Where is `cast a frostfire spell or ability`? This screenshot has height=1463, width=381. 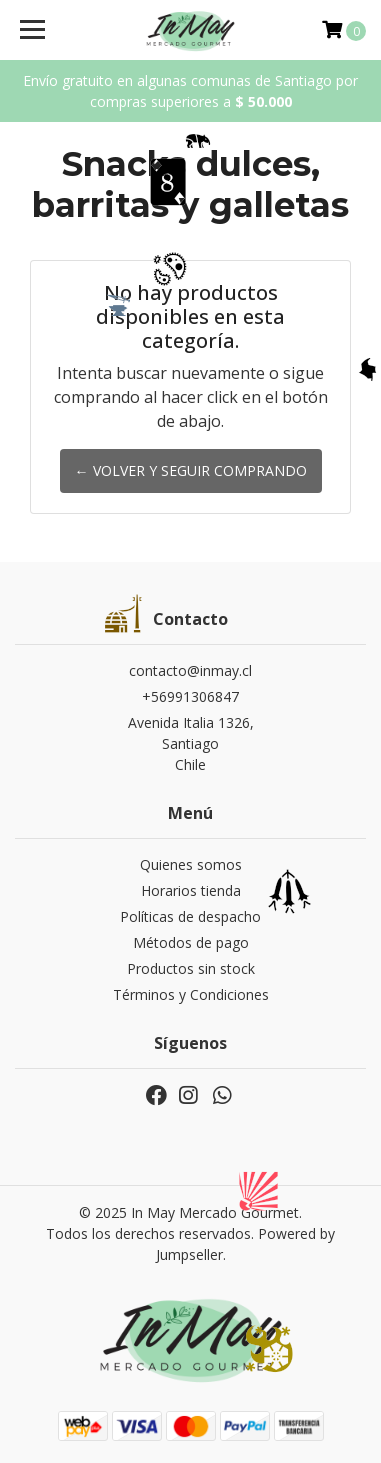
cast a frostfire spell or ability is located at coordinates (268, 1348).